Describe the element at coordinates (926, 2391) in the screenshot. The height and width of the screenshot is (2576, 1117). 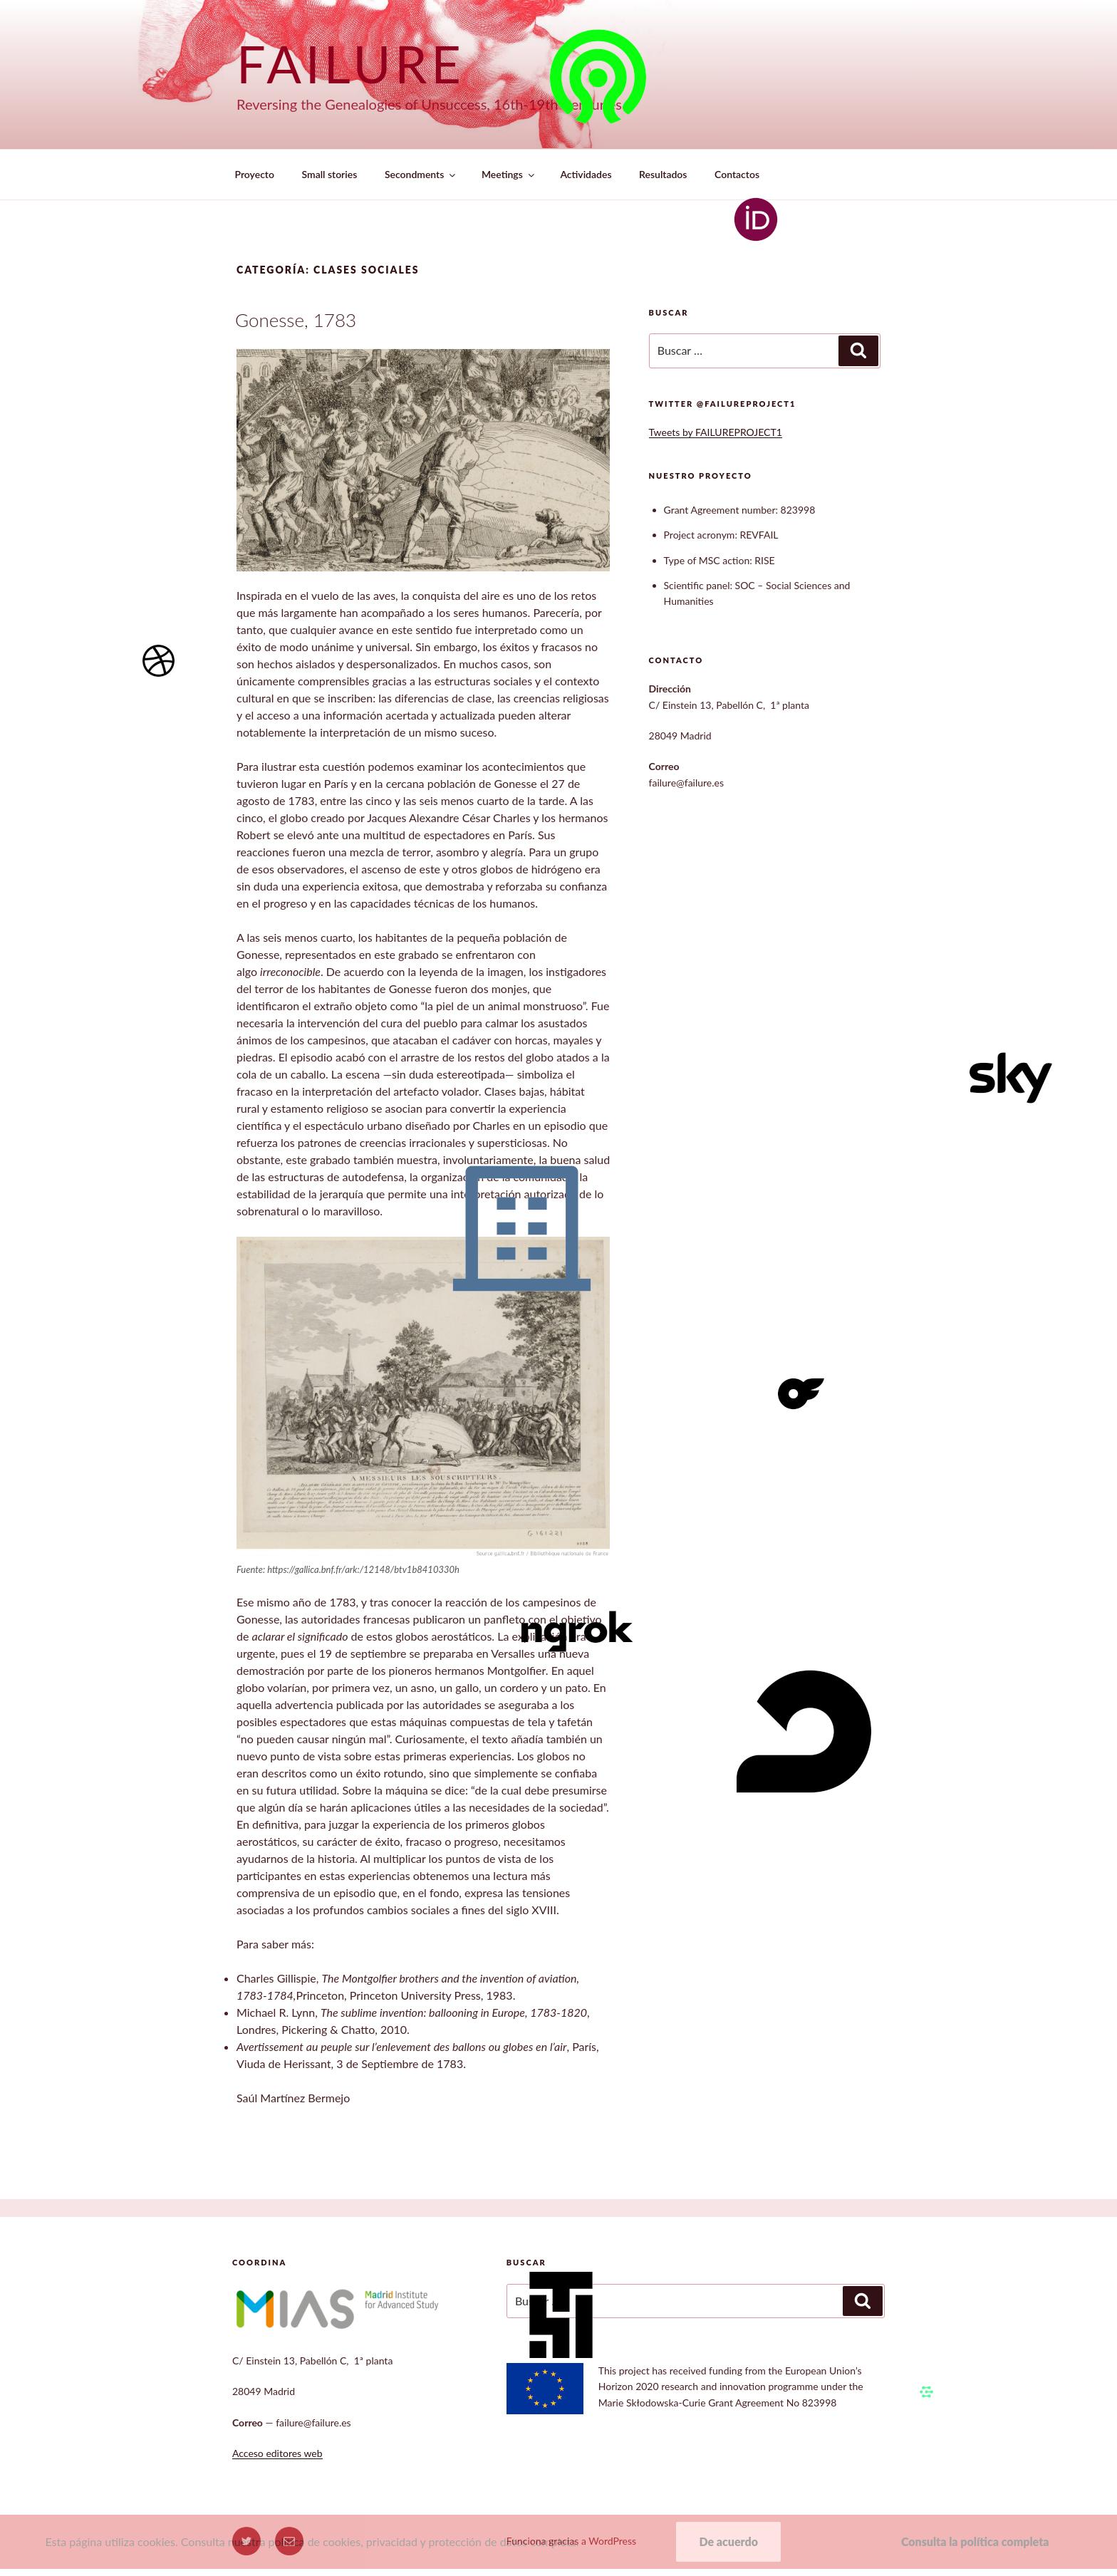
I see `open the Clarifai app or service` at that location.